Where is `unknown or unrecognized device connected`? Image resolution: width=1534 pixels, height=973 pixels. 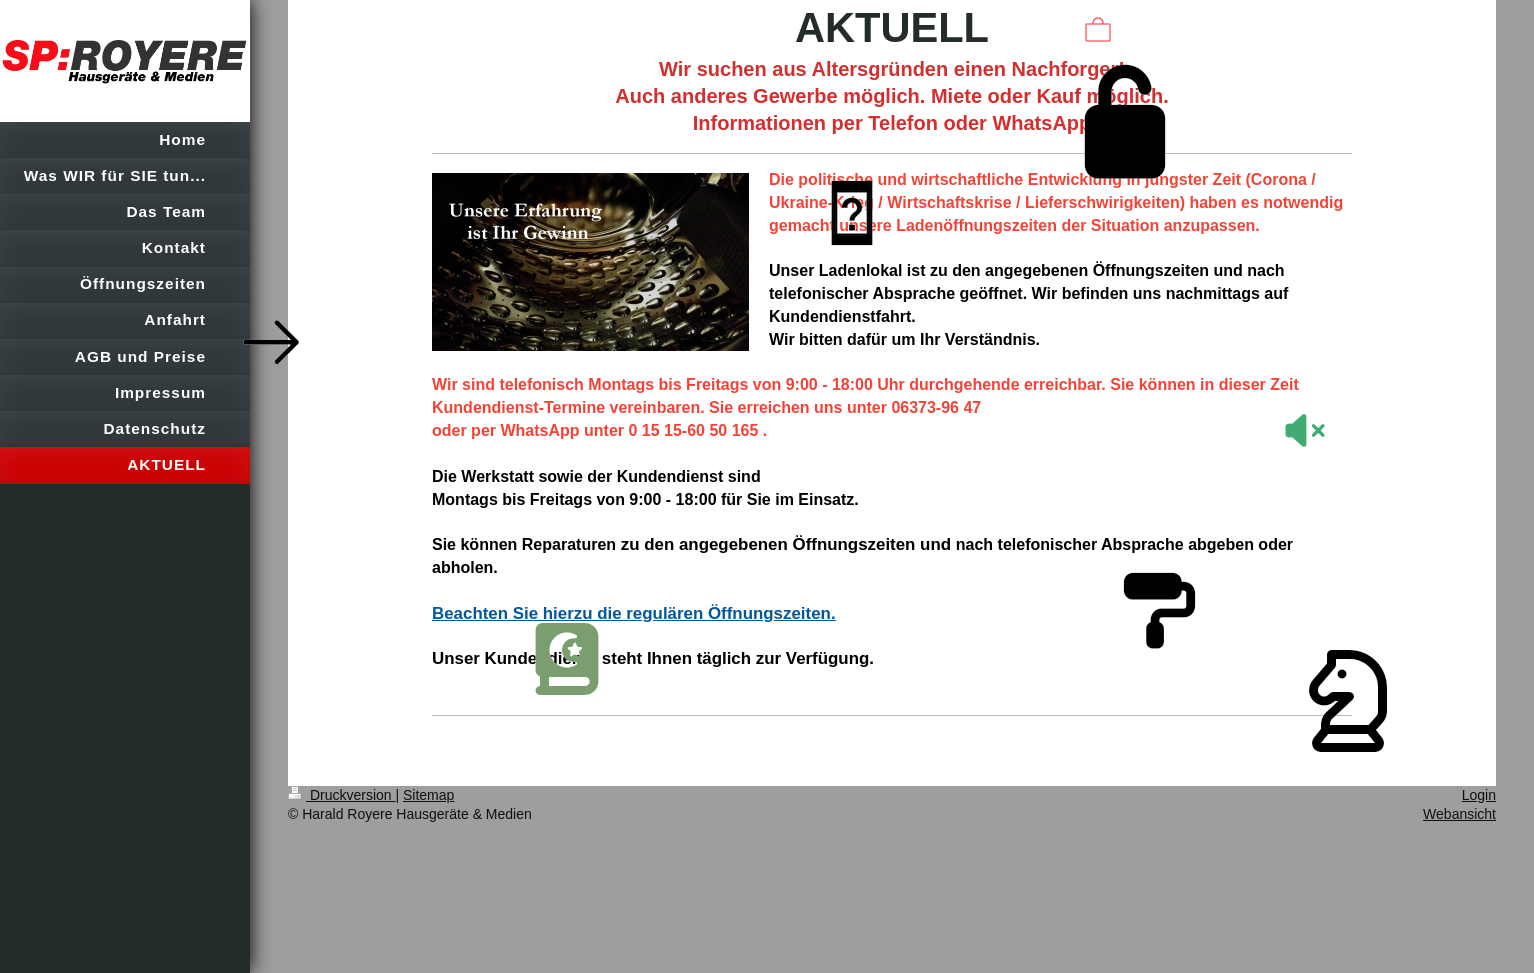 unknown or unrecognized device connected is located at coordinates (852, 213).